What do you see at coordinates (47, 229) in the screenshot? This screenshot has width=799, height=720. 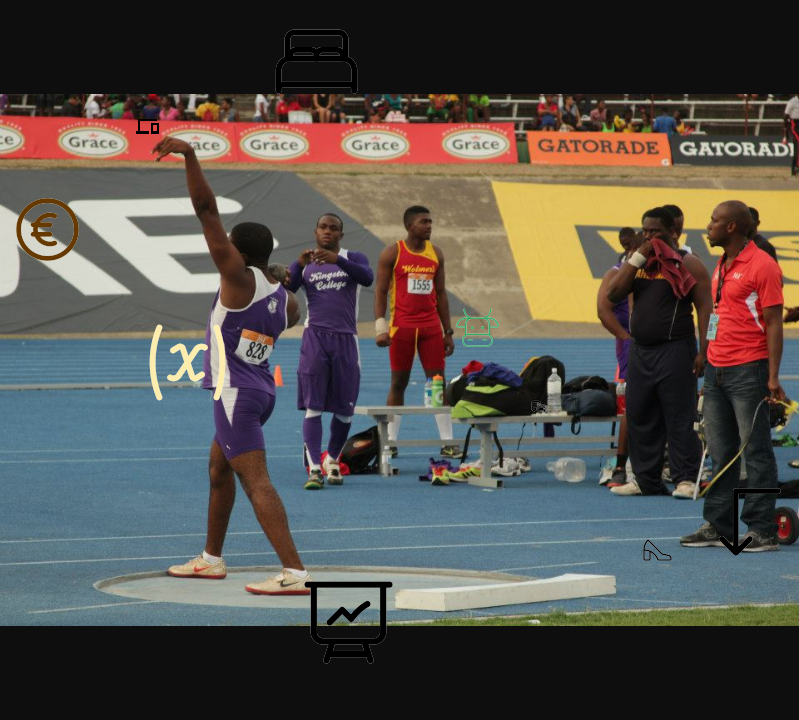 I see `view price in euros` at bounding box center [47, 229].